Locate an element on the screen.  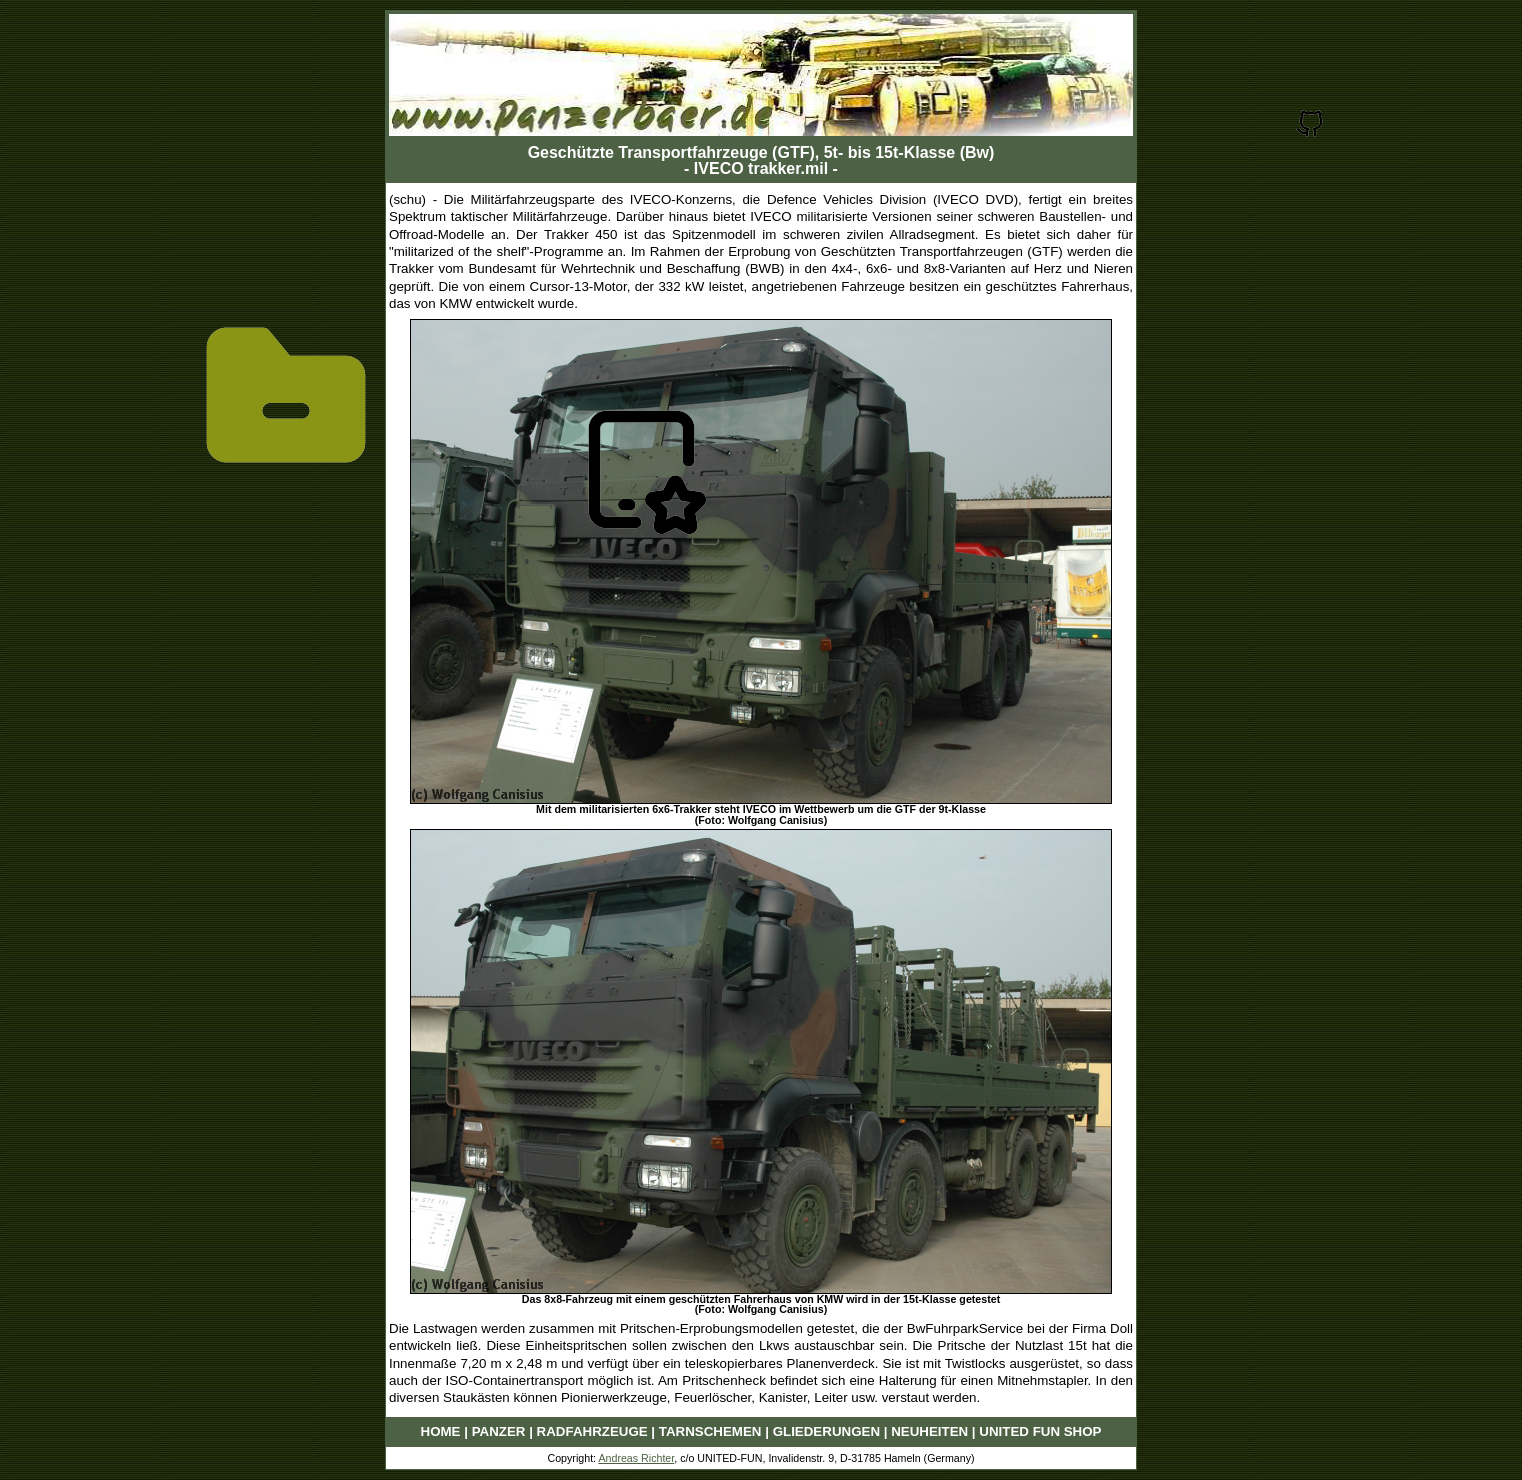
mark this iPad as a favorite device is located at coordinates (641, 469).